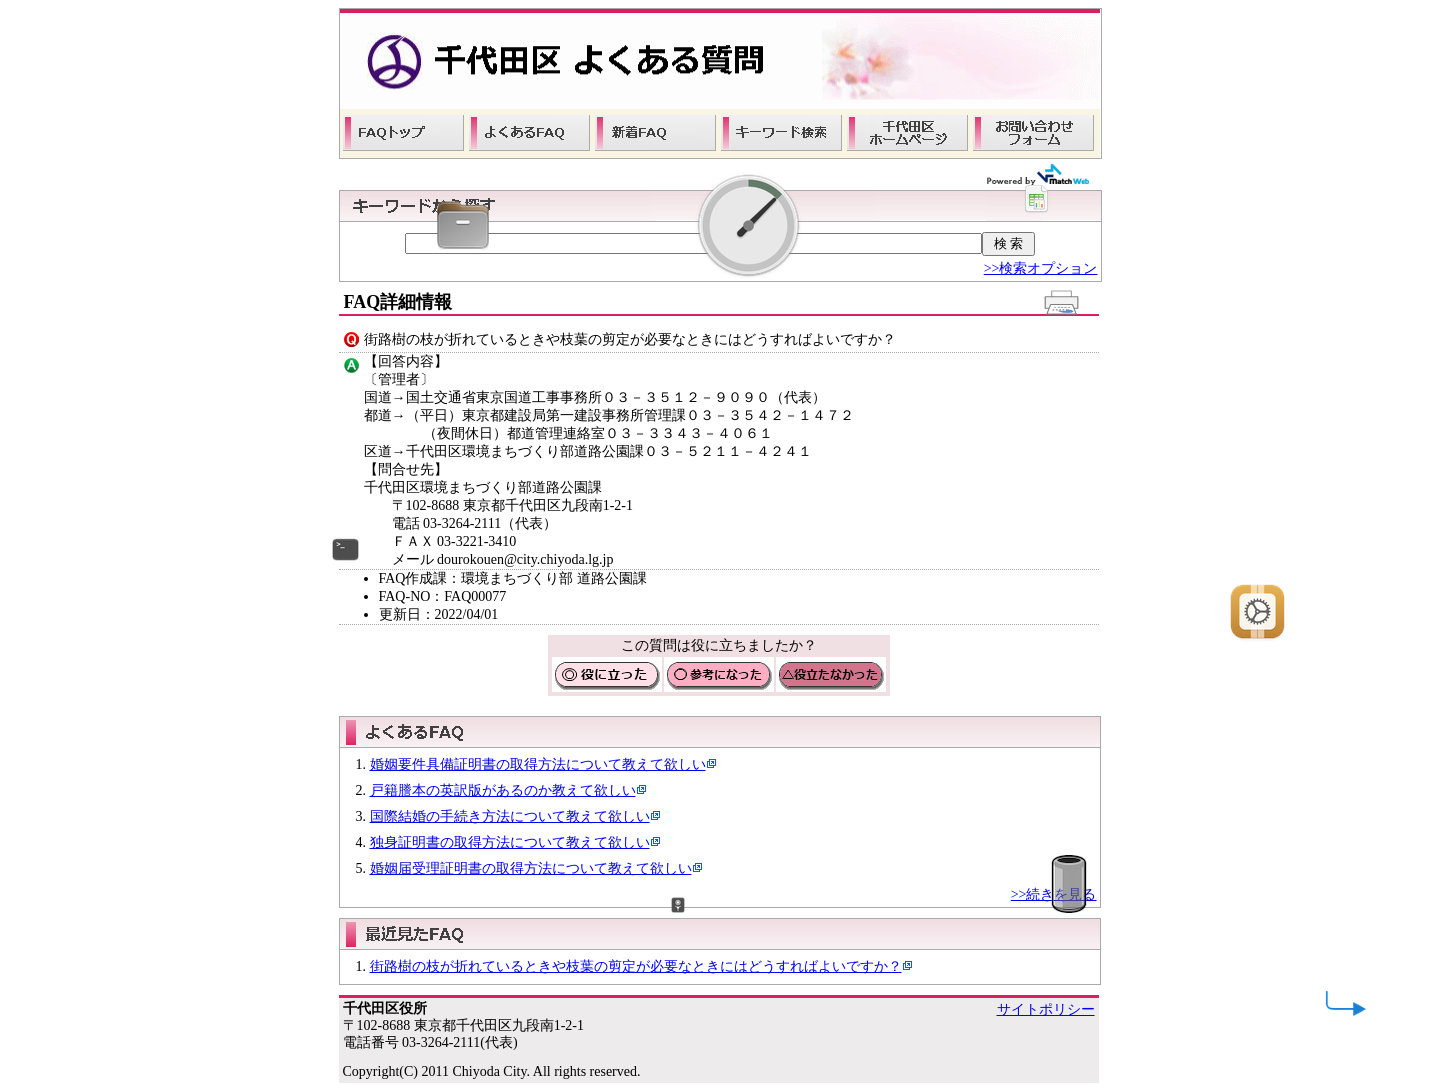 This screenshot has height=1091, width=1440. Describe the element at coordinates (678, 905) in the screenshot. I see `open déjà dup backup application` at that location.